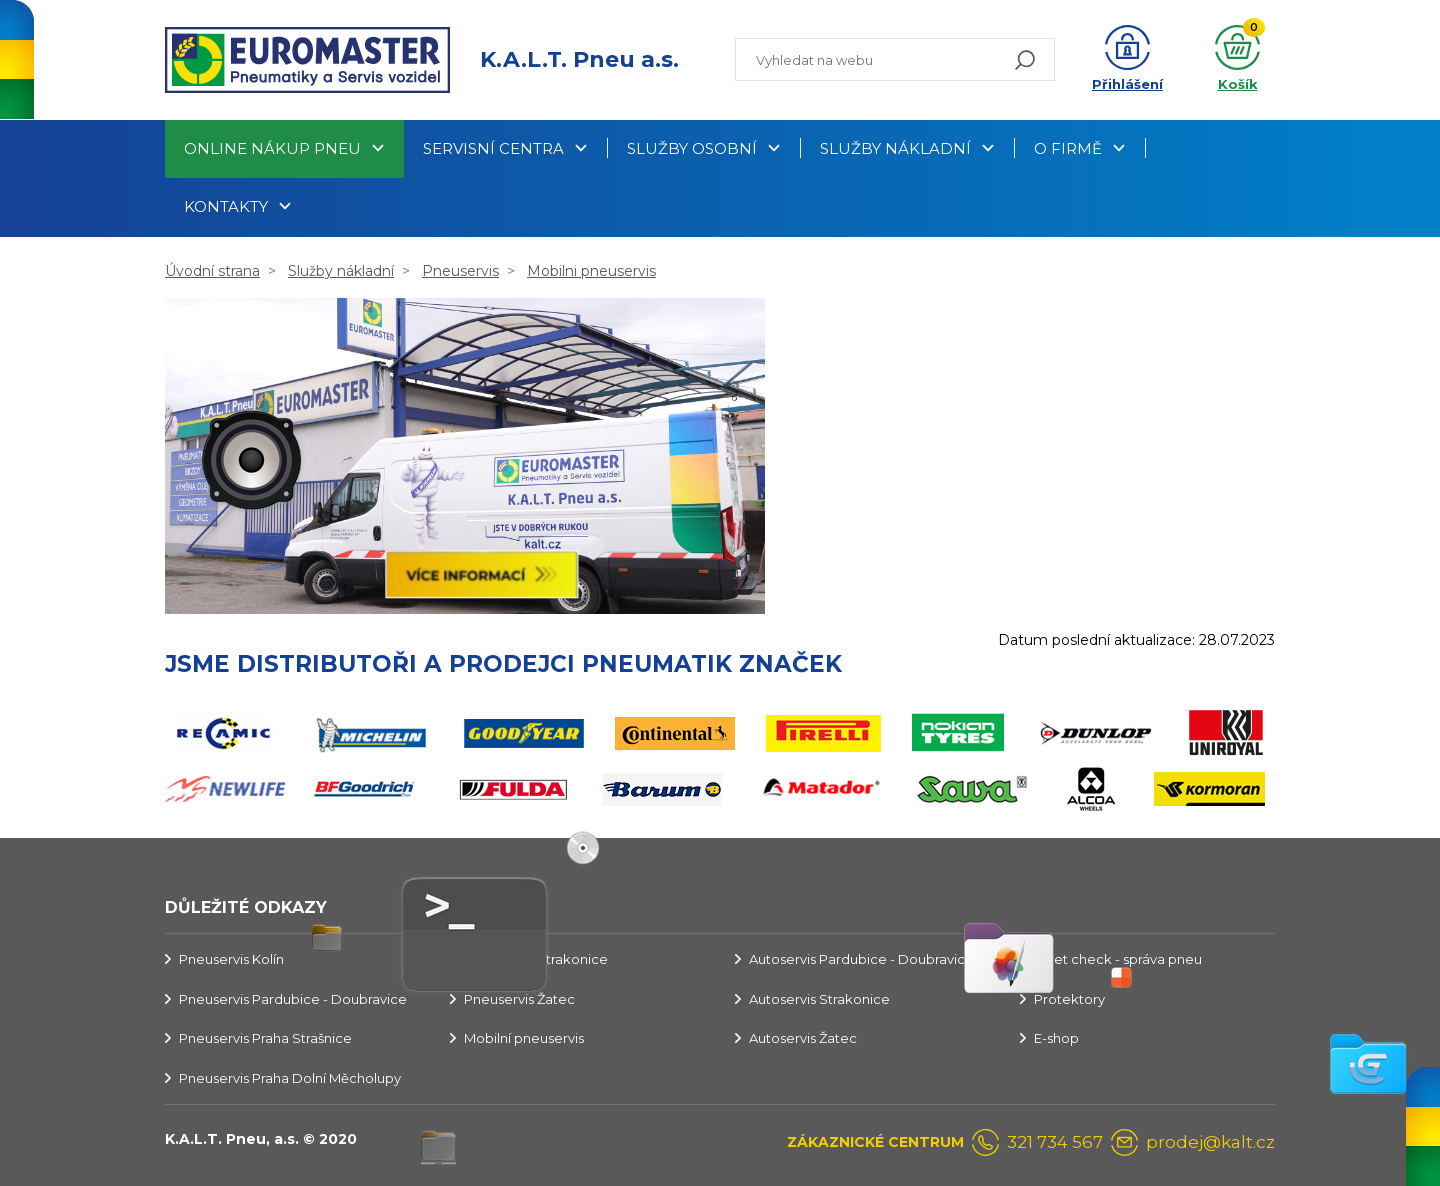 The height and width of the screenshot is (1186, 1440). Describe the element at coordinates (583, 848) in the screenshot. I see `access DVD-ROM drive` at that location.